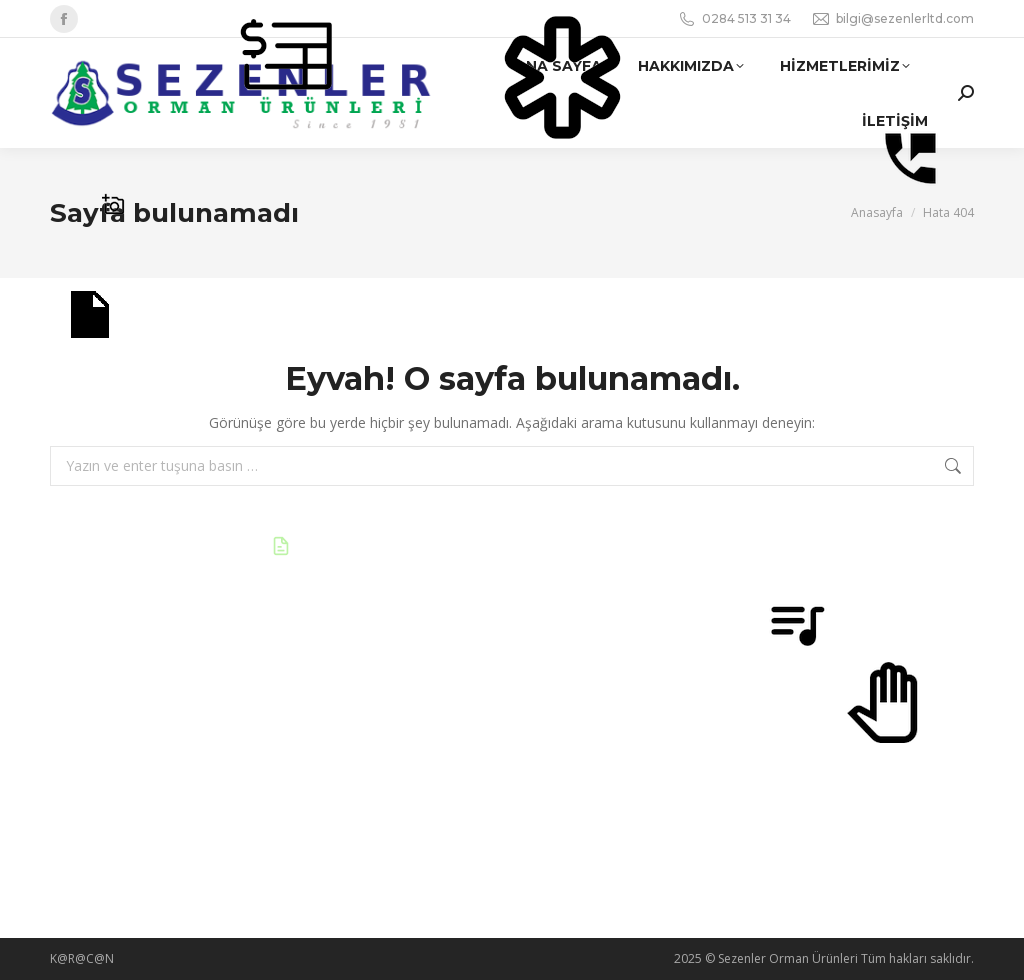  What do you see at coordinates (883, 702) in the screenshot?
I see `stop or pause an action` at bounding box center [883, 702].